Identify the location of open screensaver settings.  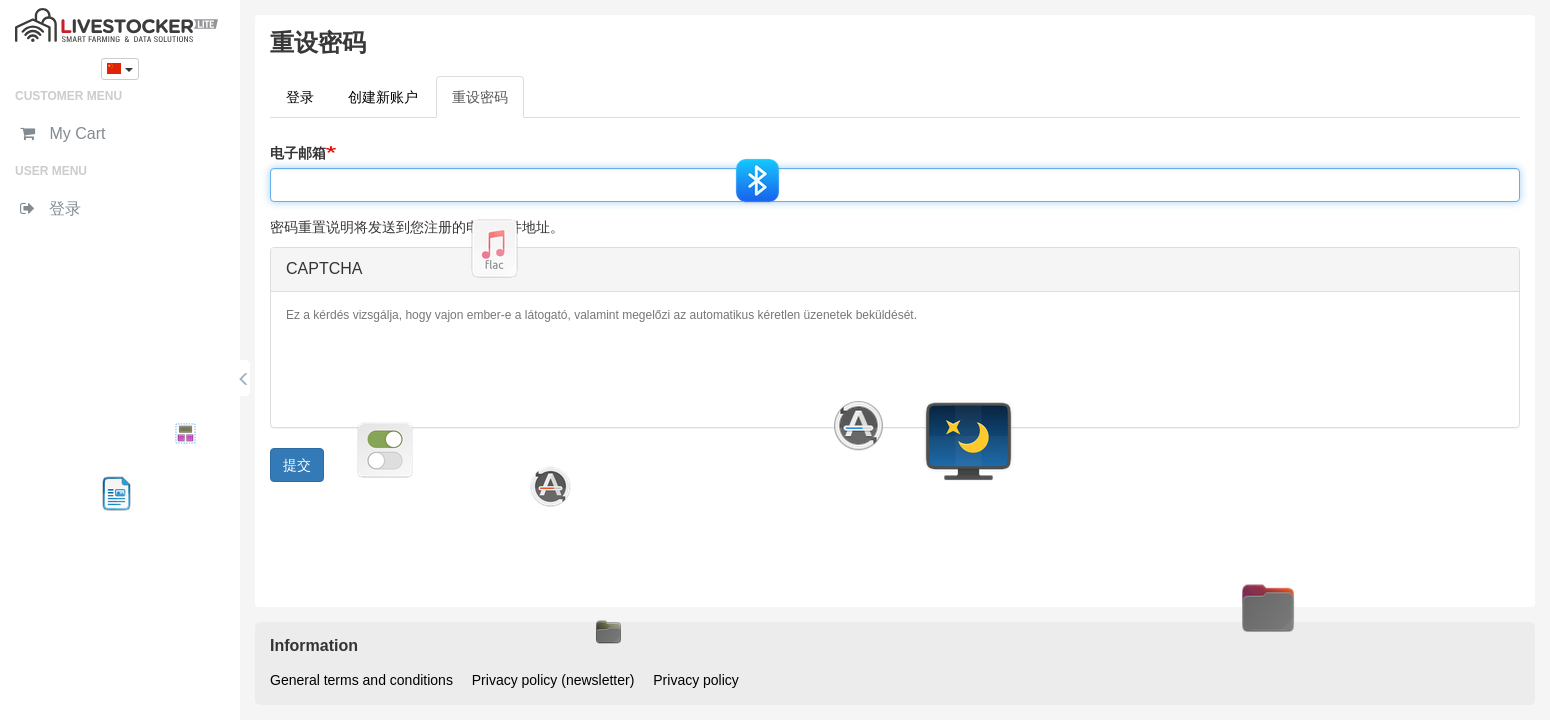
(968, 440).